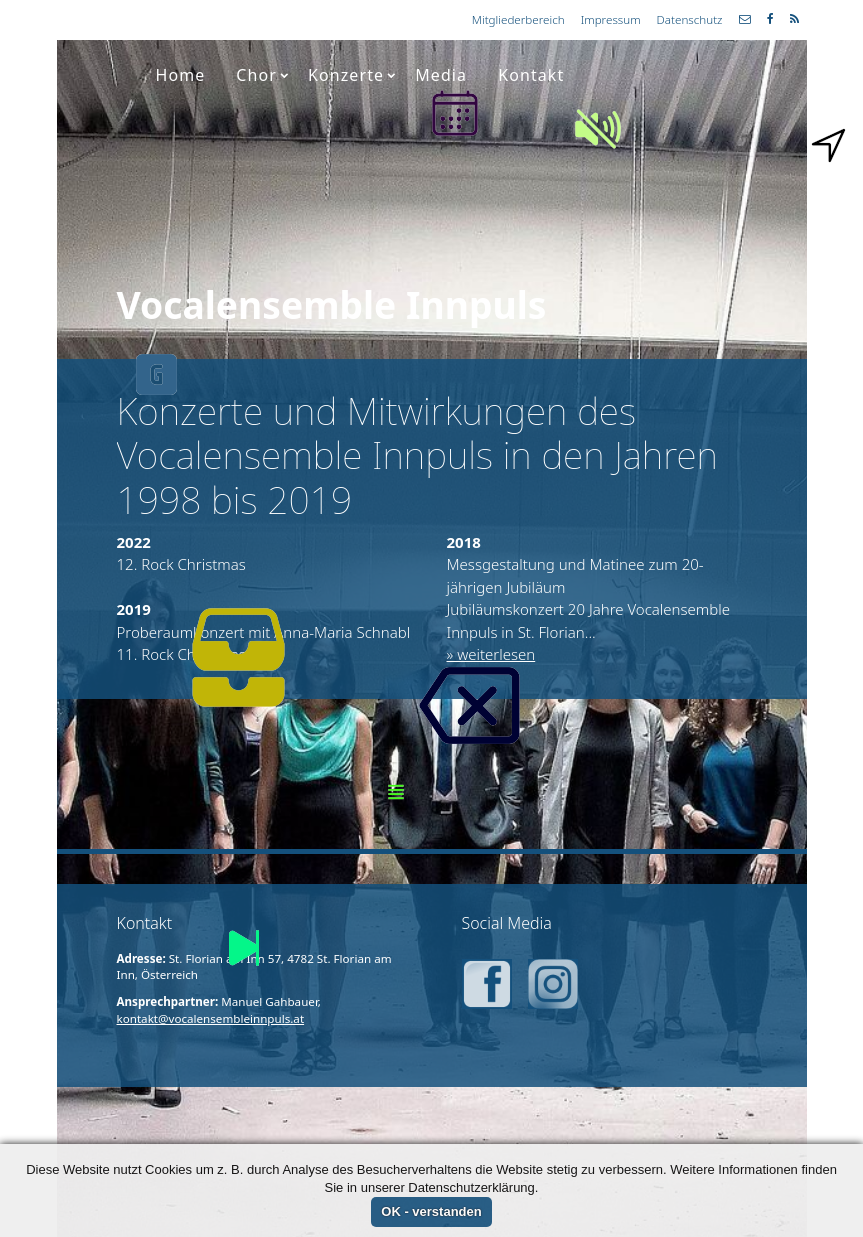  What do you see at coordinates (455, 113) in the screenshot?
I see `view or open the calendar` at bounding box center [455, 113].